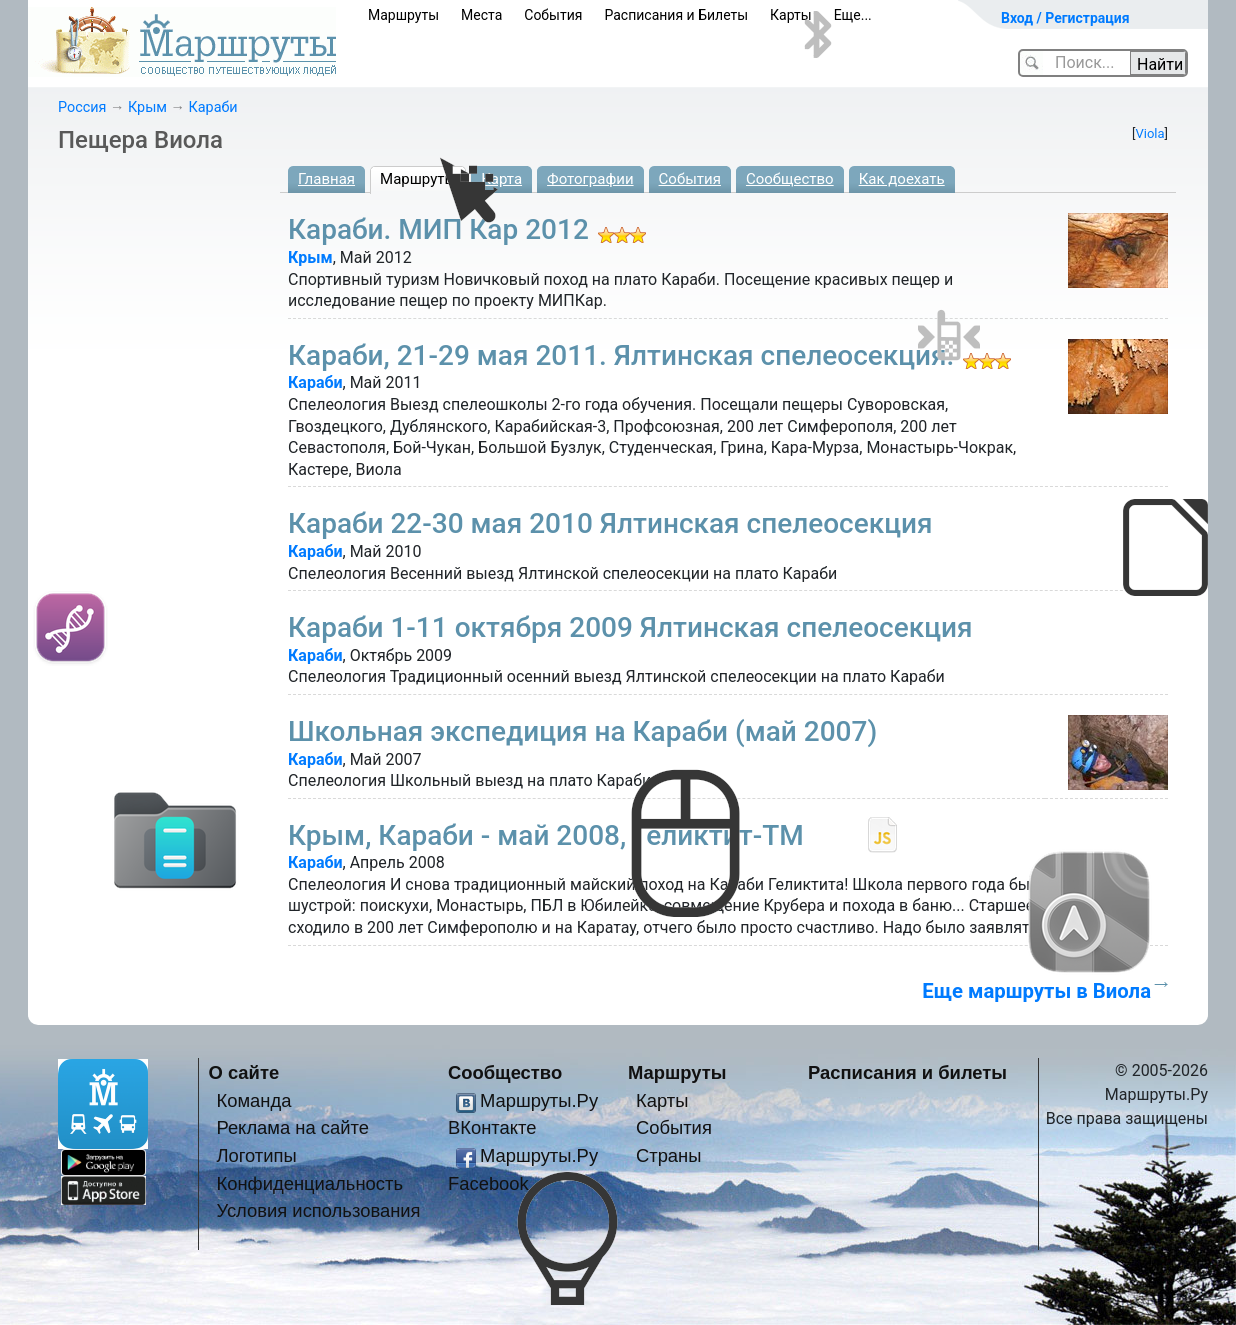  Describe the element at coordinates (174, 843) in the screenshot. I see `open Hyper-V virtual machine files folder` at that location.